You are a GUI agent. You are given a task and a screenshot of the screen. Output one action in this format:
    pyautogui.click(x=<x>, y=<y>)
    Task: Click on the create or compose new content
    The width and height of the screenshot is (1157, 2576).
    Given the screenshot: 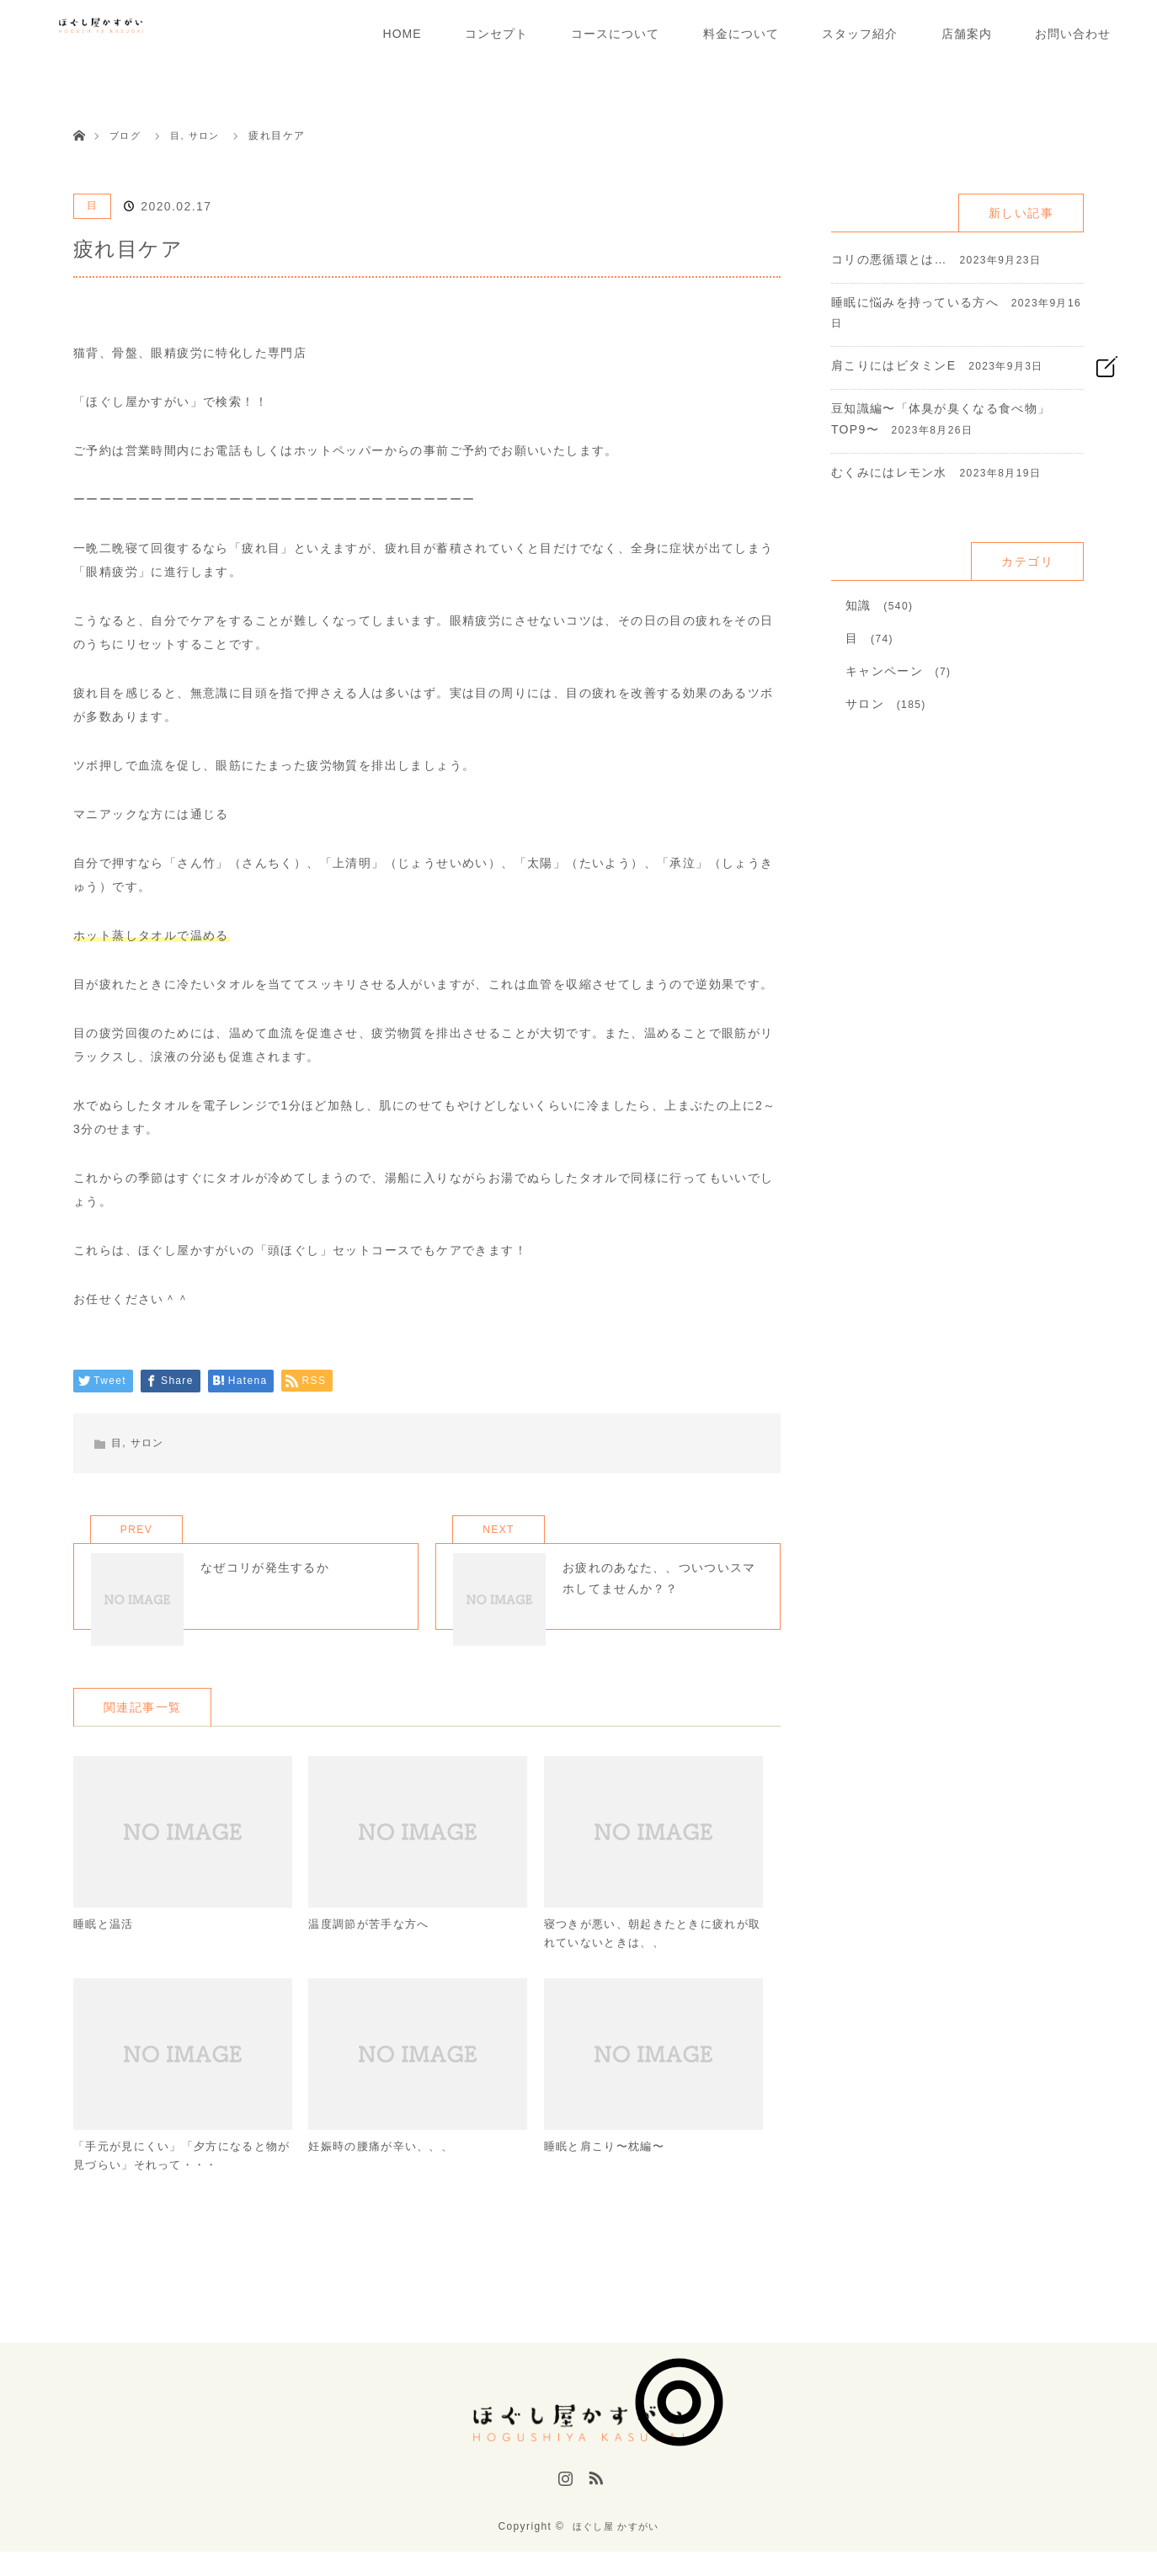 What is the action you would take?
    pyautogui.click(x=1106, y=366)
    